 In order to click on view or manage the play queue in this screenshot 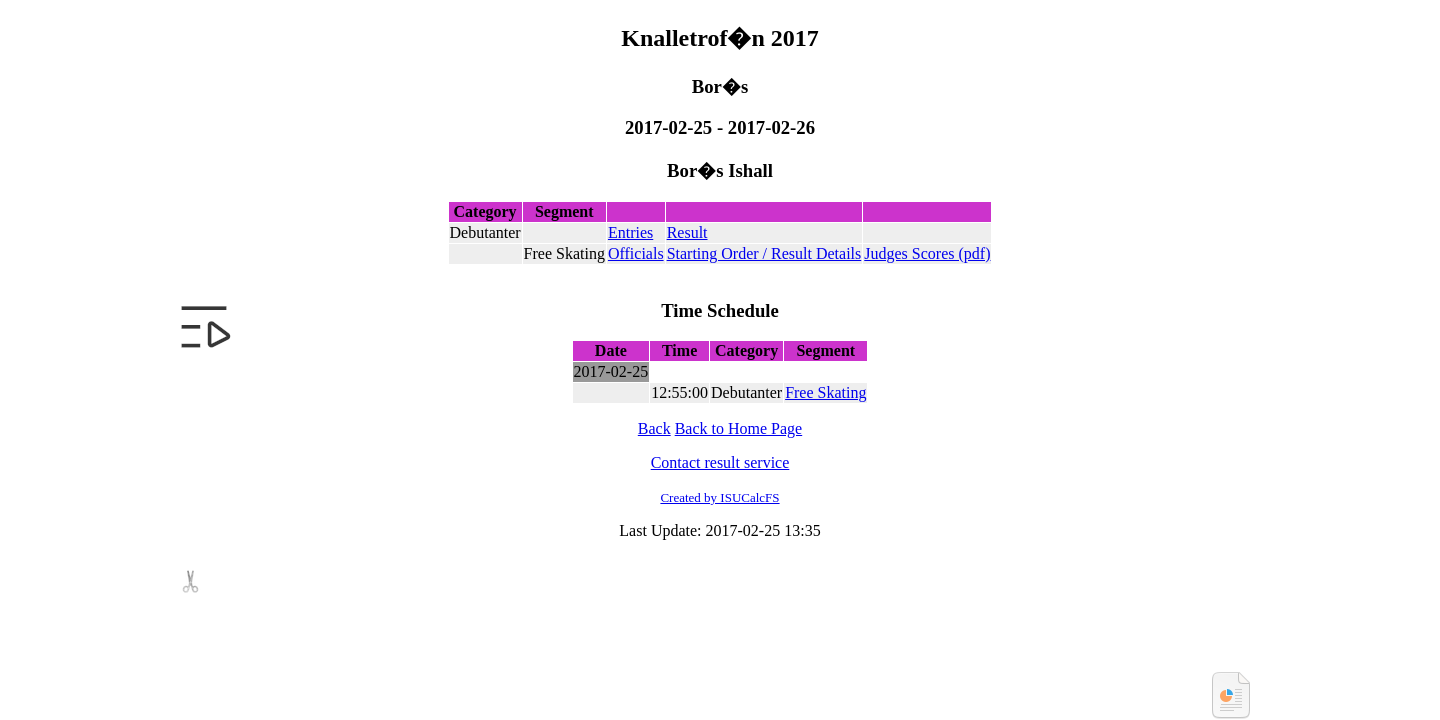, I will do `click(204, 325)`.